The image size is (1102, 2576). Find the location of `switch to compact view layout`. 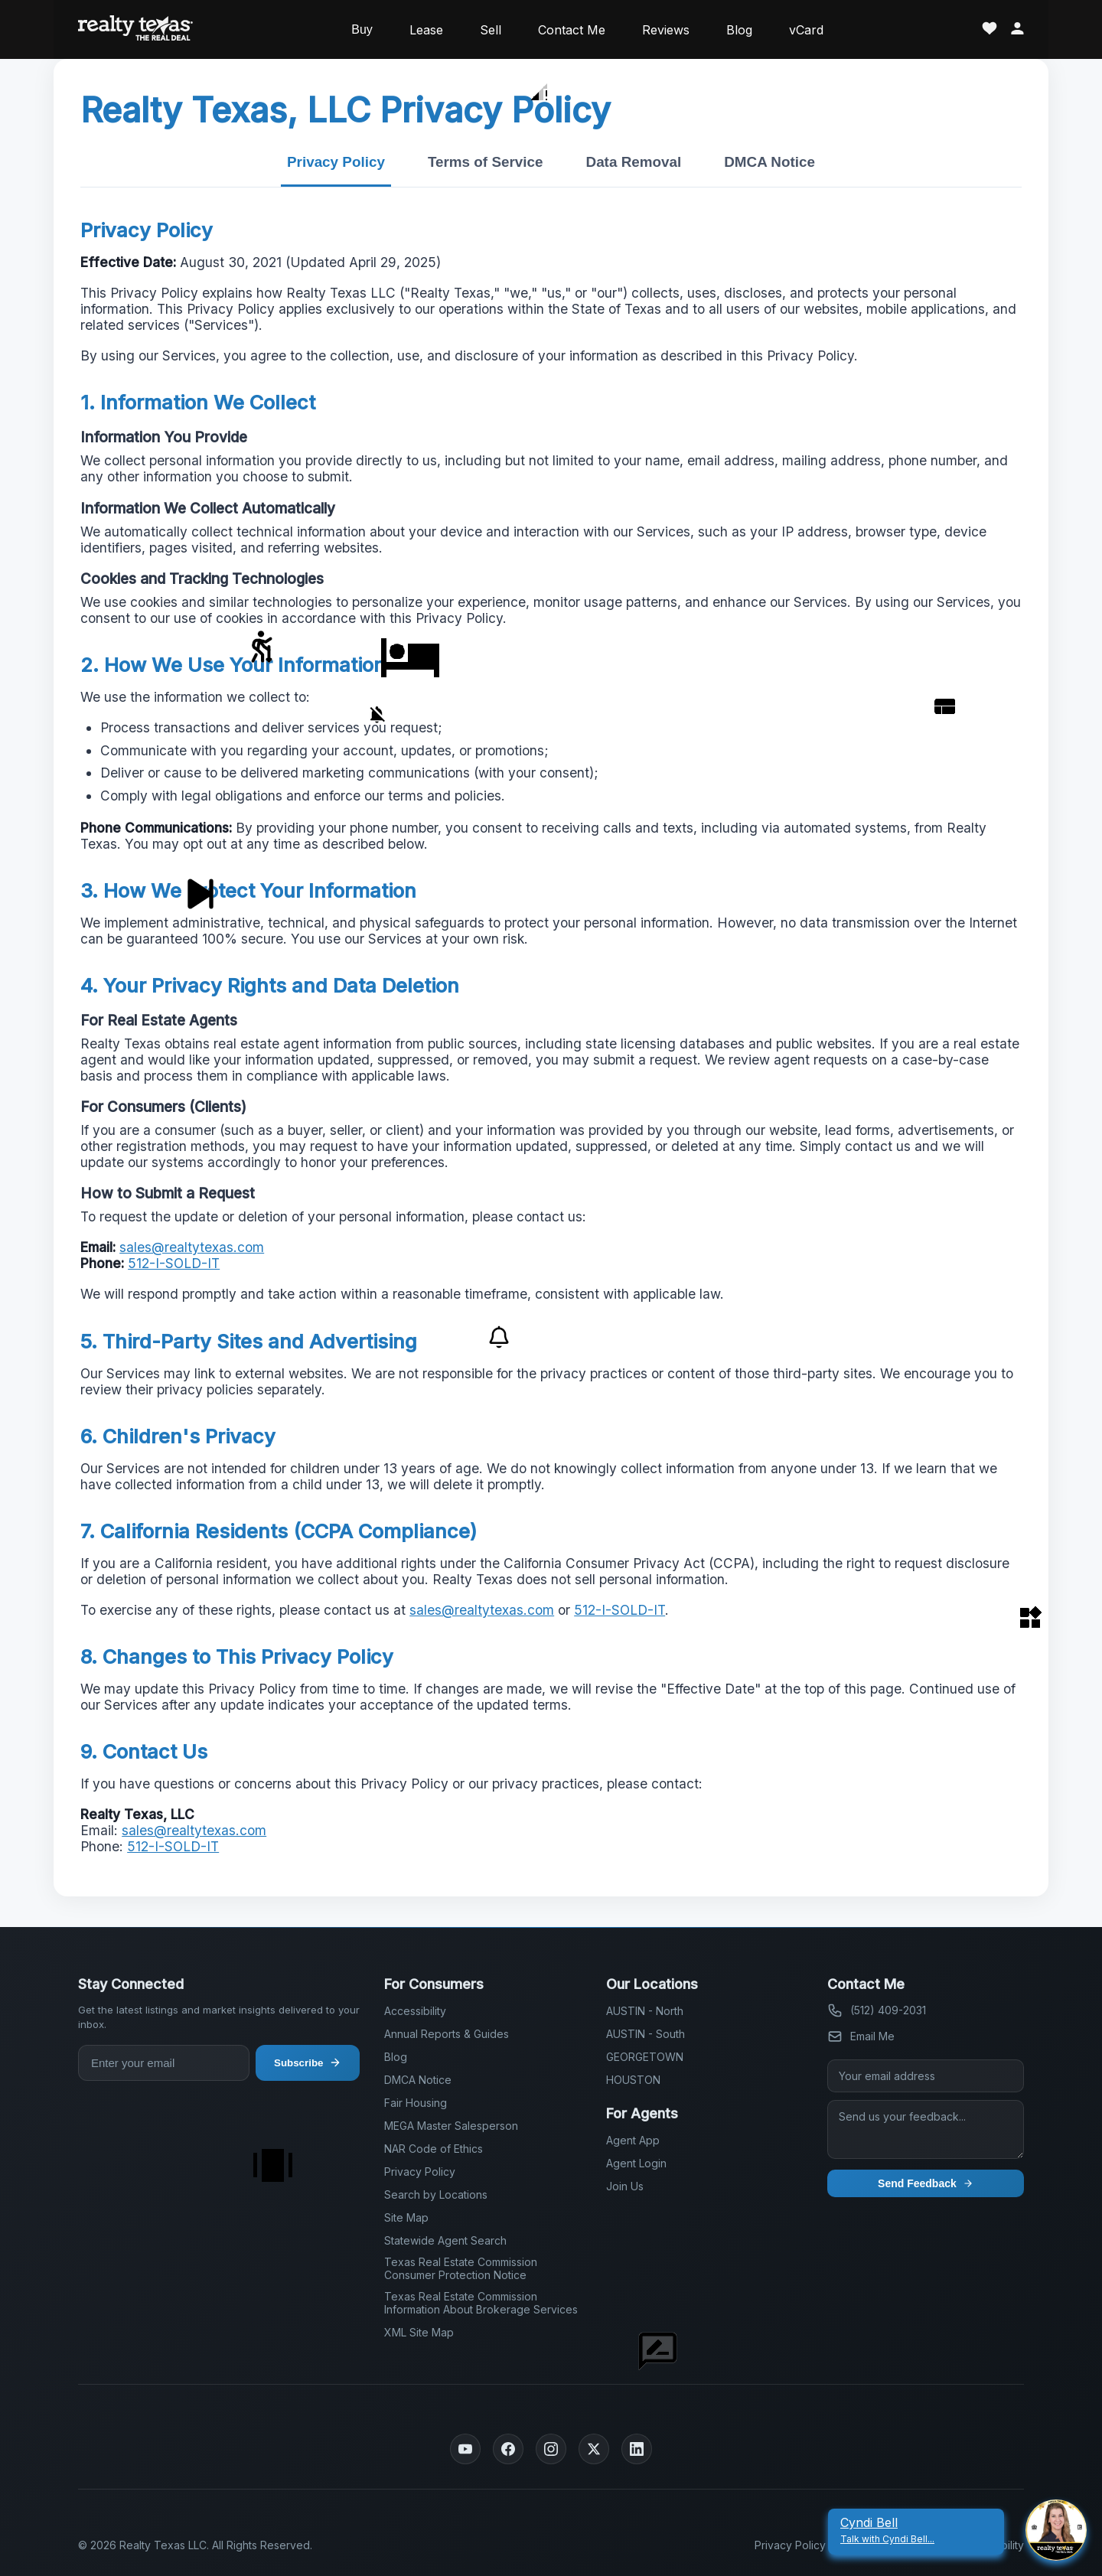

switch to compact view layout is located at coordinates (944, 706).